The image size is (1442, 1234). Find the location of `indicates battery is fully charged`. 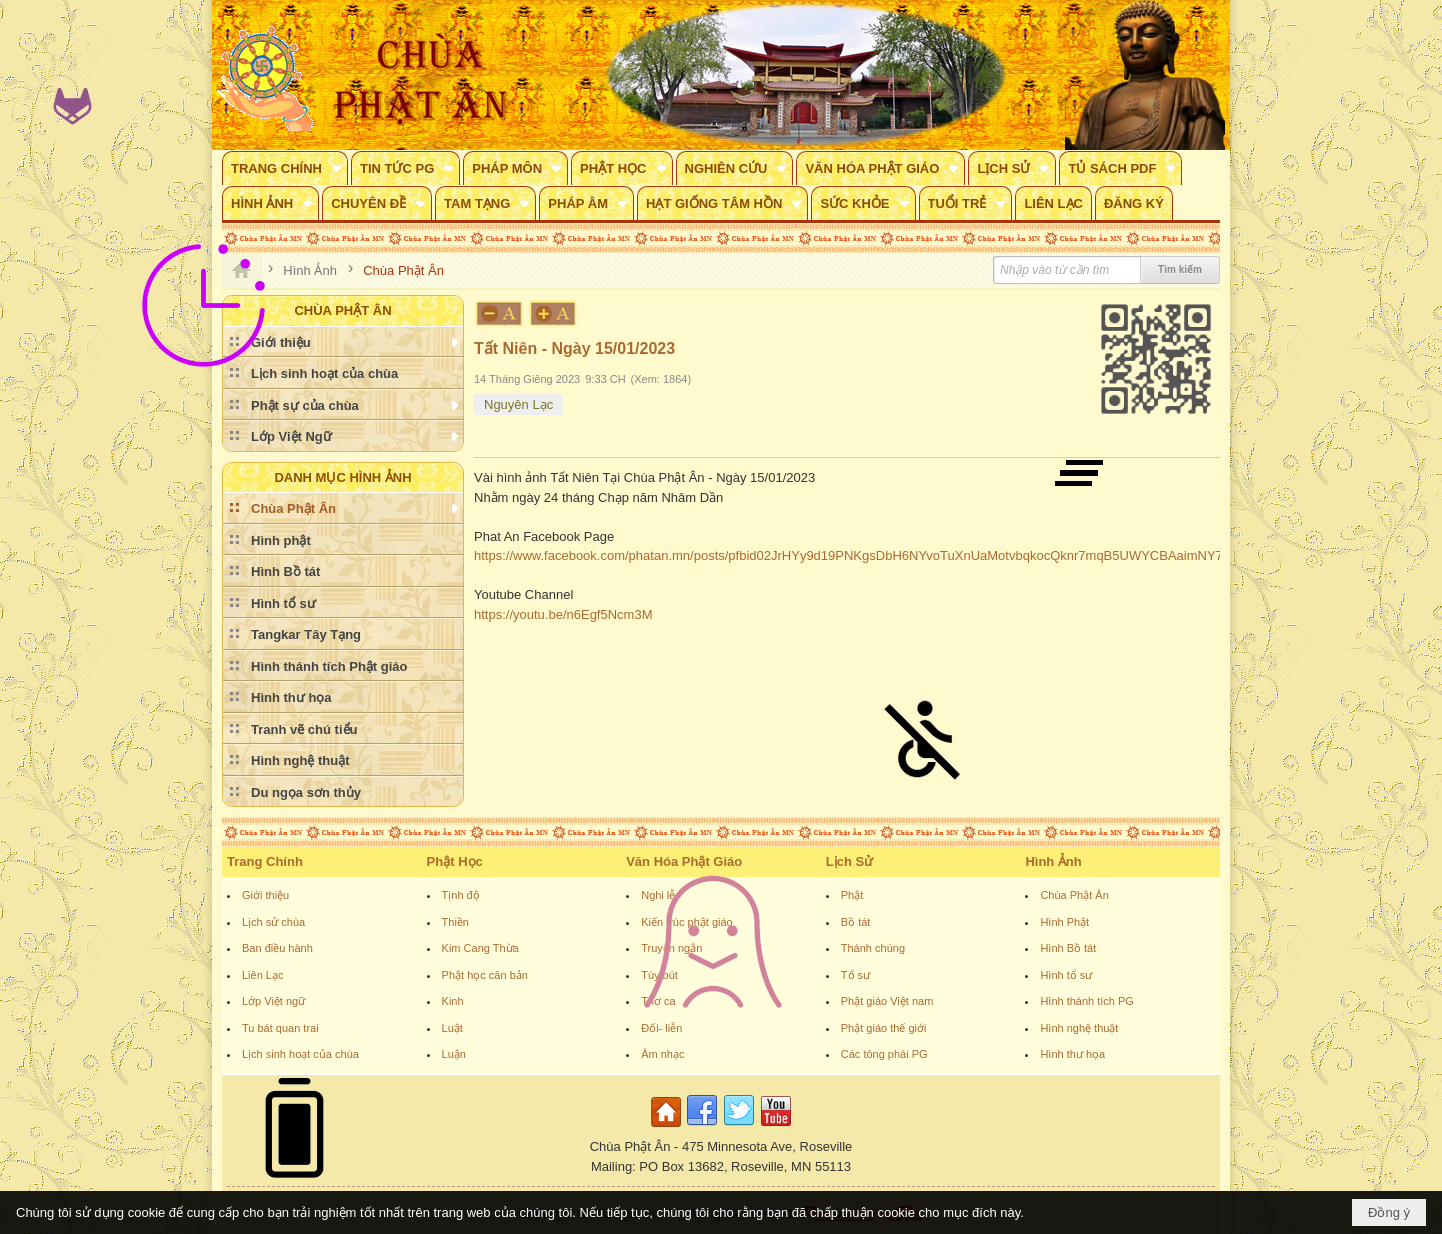

indicates battery is fully charged is located at coordinates (294, 1129).